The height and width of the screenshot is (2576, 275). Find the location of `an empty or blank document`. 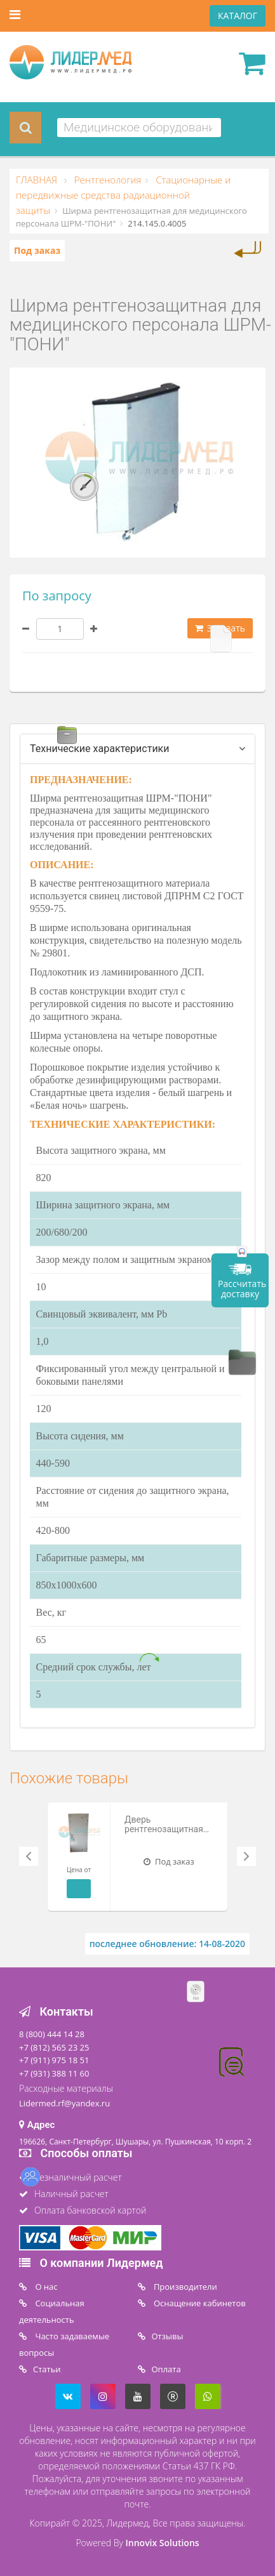

an empty or blank document is located at coordinates (221, 638).